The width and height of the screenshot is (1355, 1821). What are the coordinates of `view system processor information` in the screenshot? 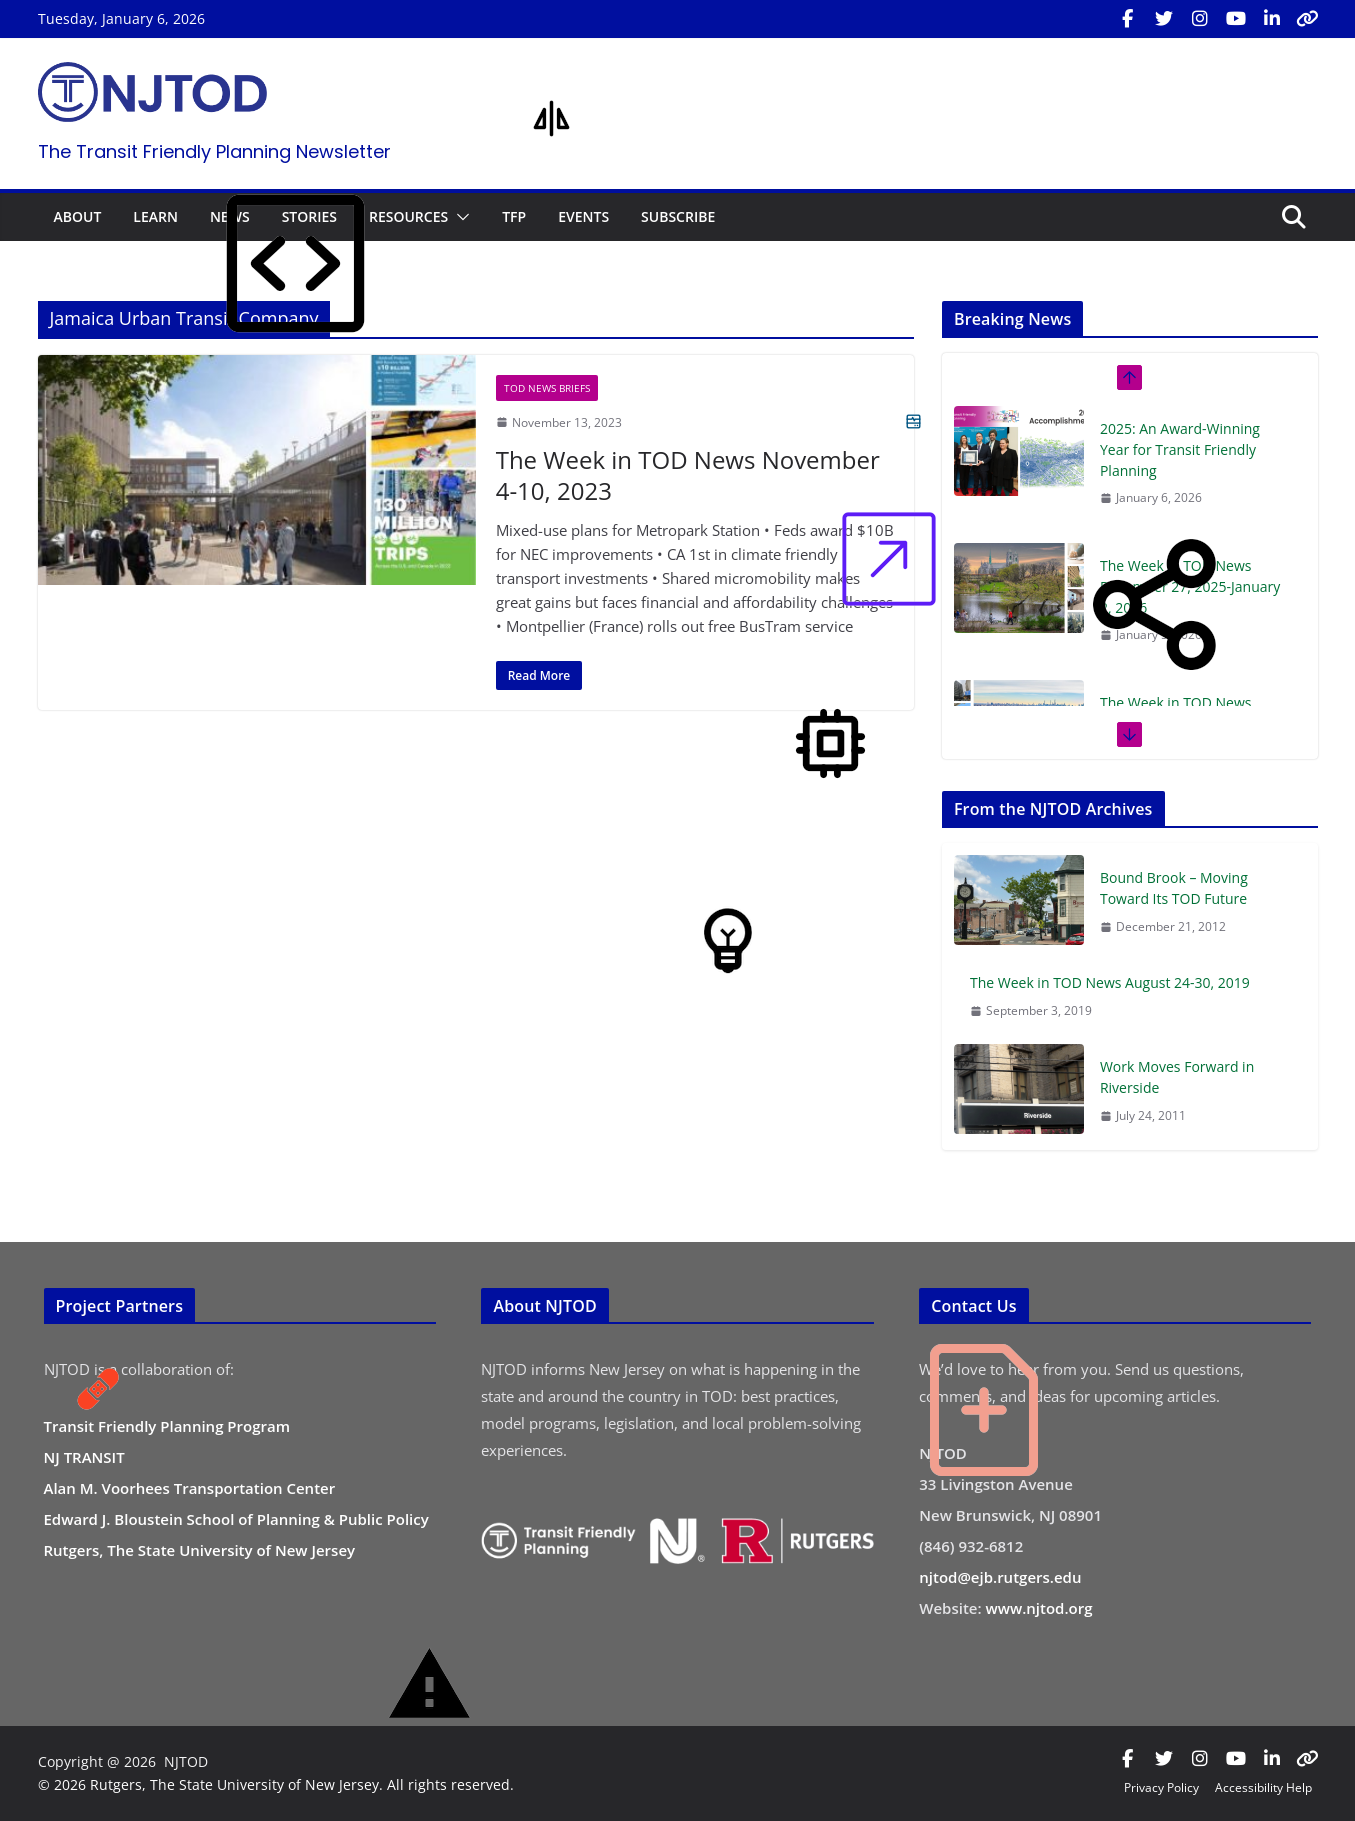 It's located at (830, 743).